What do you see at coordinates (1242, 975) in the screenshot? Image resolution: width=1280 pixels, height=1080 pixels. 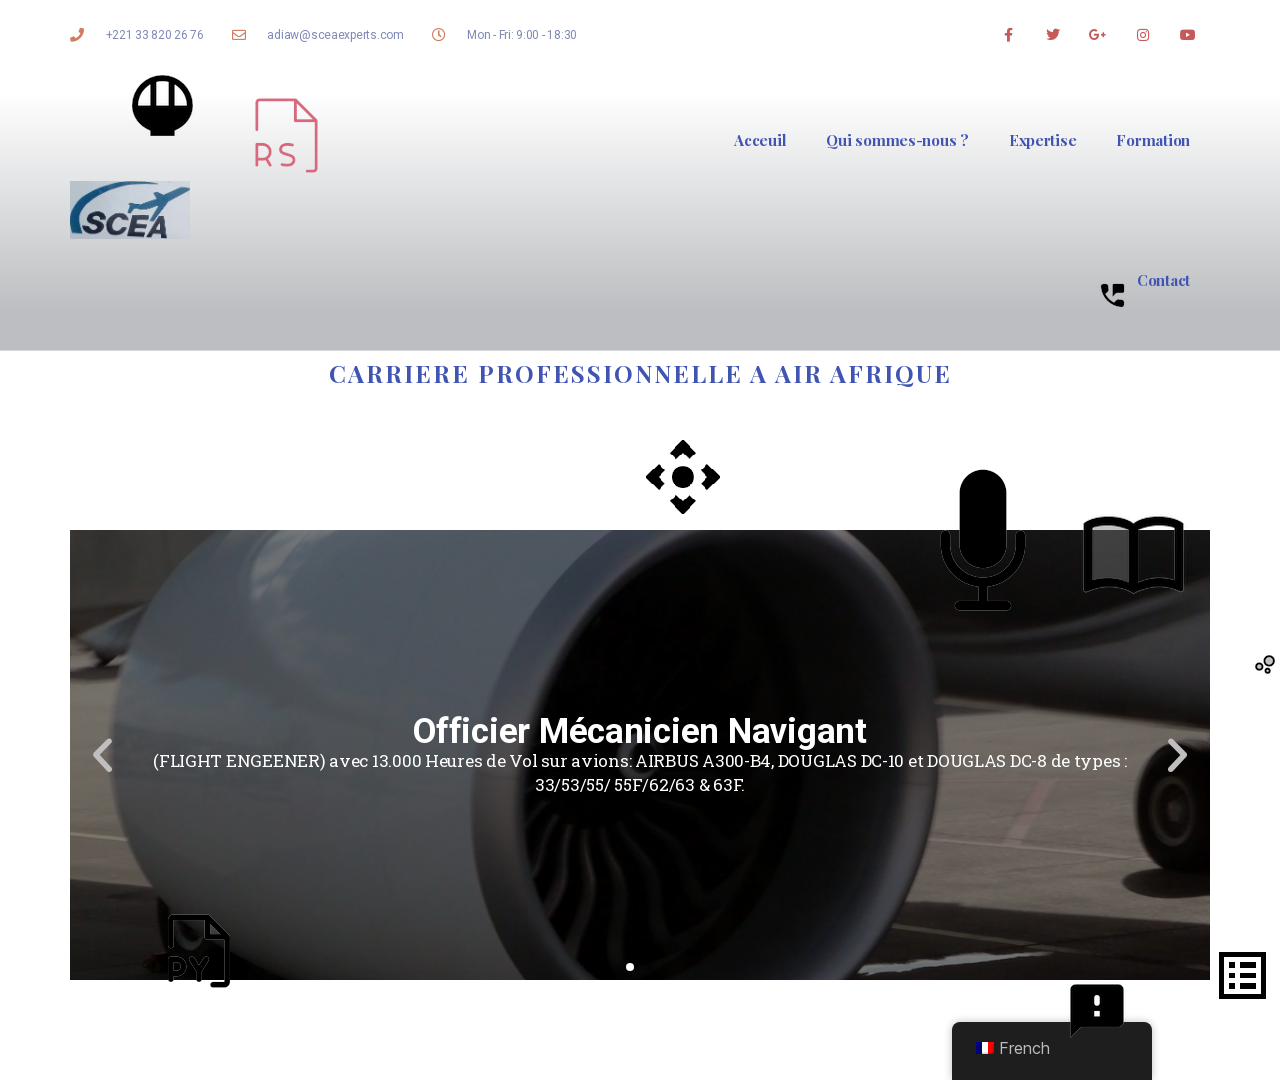 I see `view a detailed list or checklist` at bounding box center [1242, 975].